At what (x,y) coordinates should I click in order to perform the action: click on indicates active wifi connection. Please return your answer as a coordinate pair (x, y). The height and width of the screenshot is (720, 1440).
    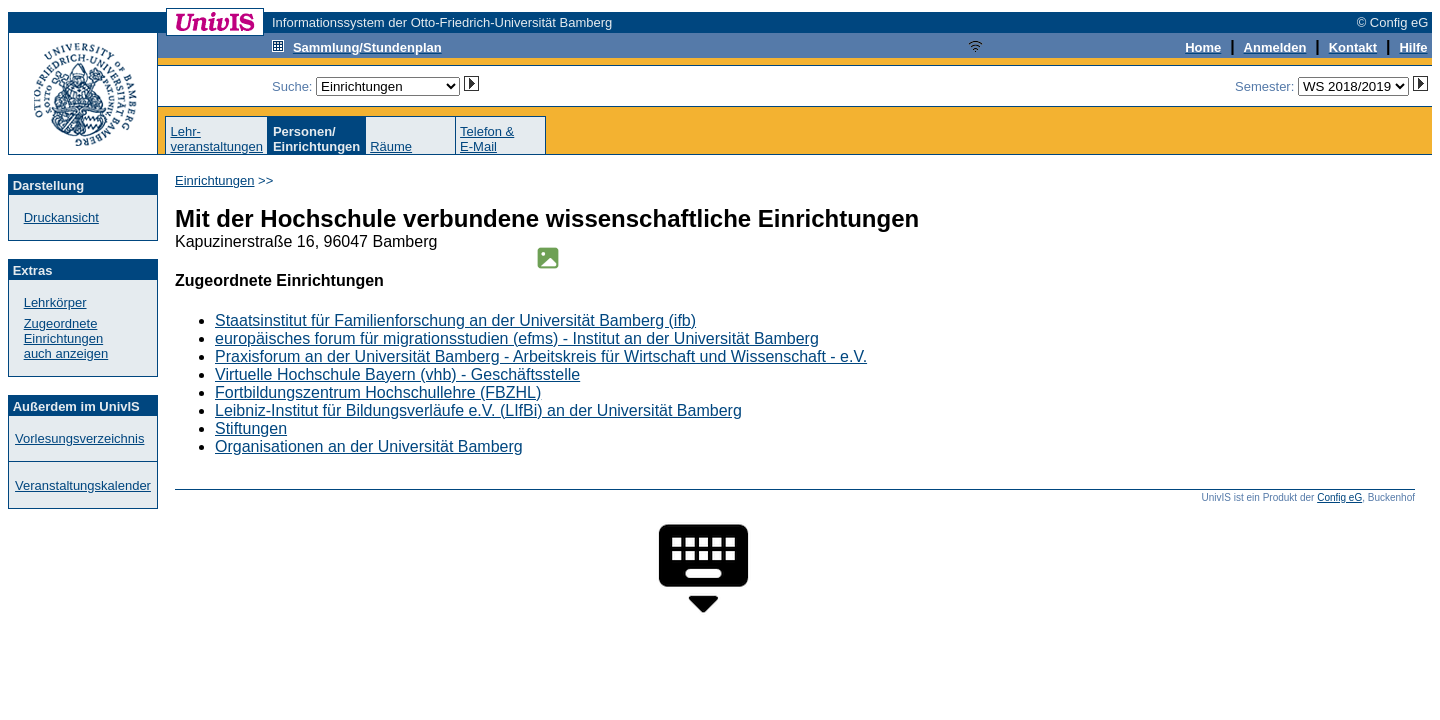
    Looking at the image, I should click on (975, 46).